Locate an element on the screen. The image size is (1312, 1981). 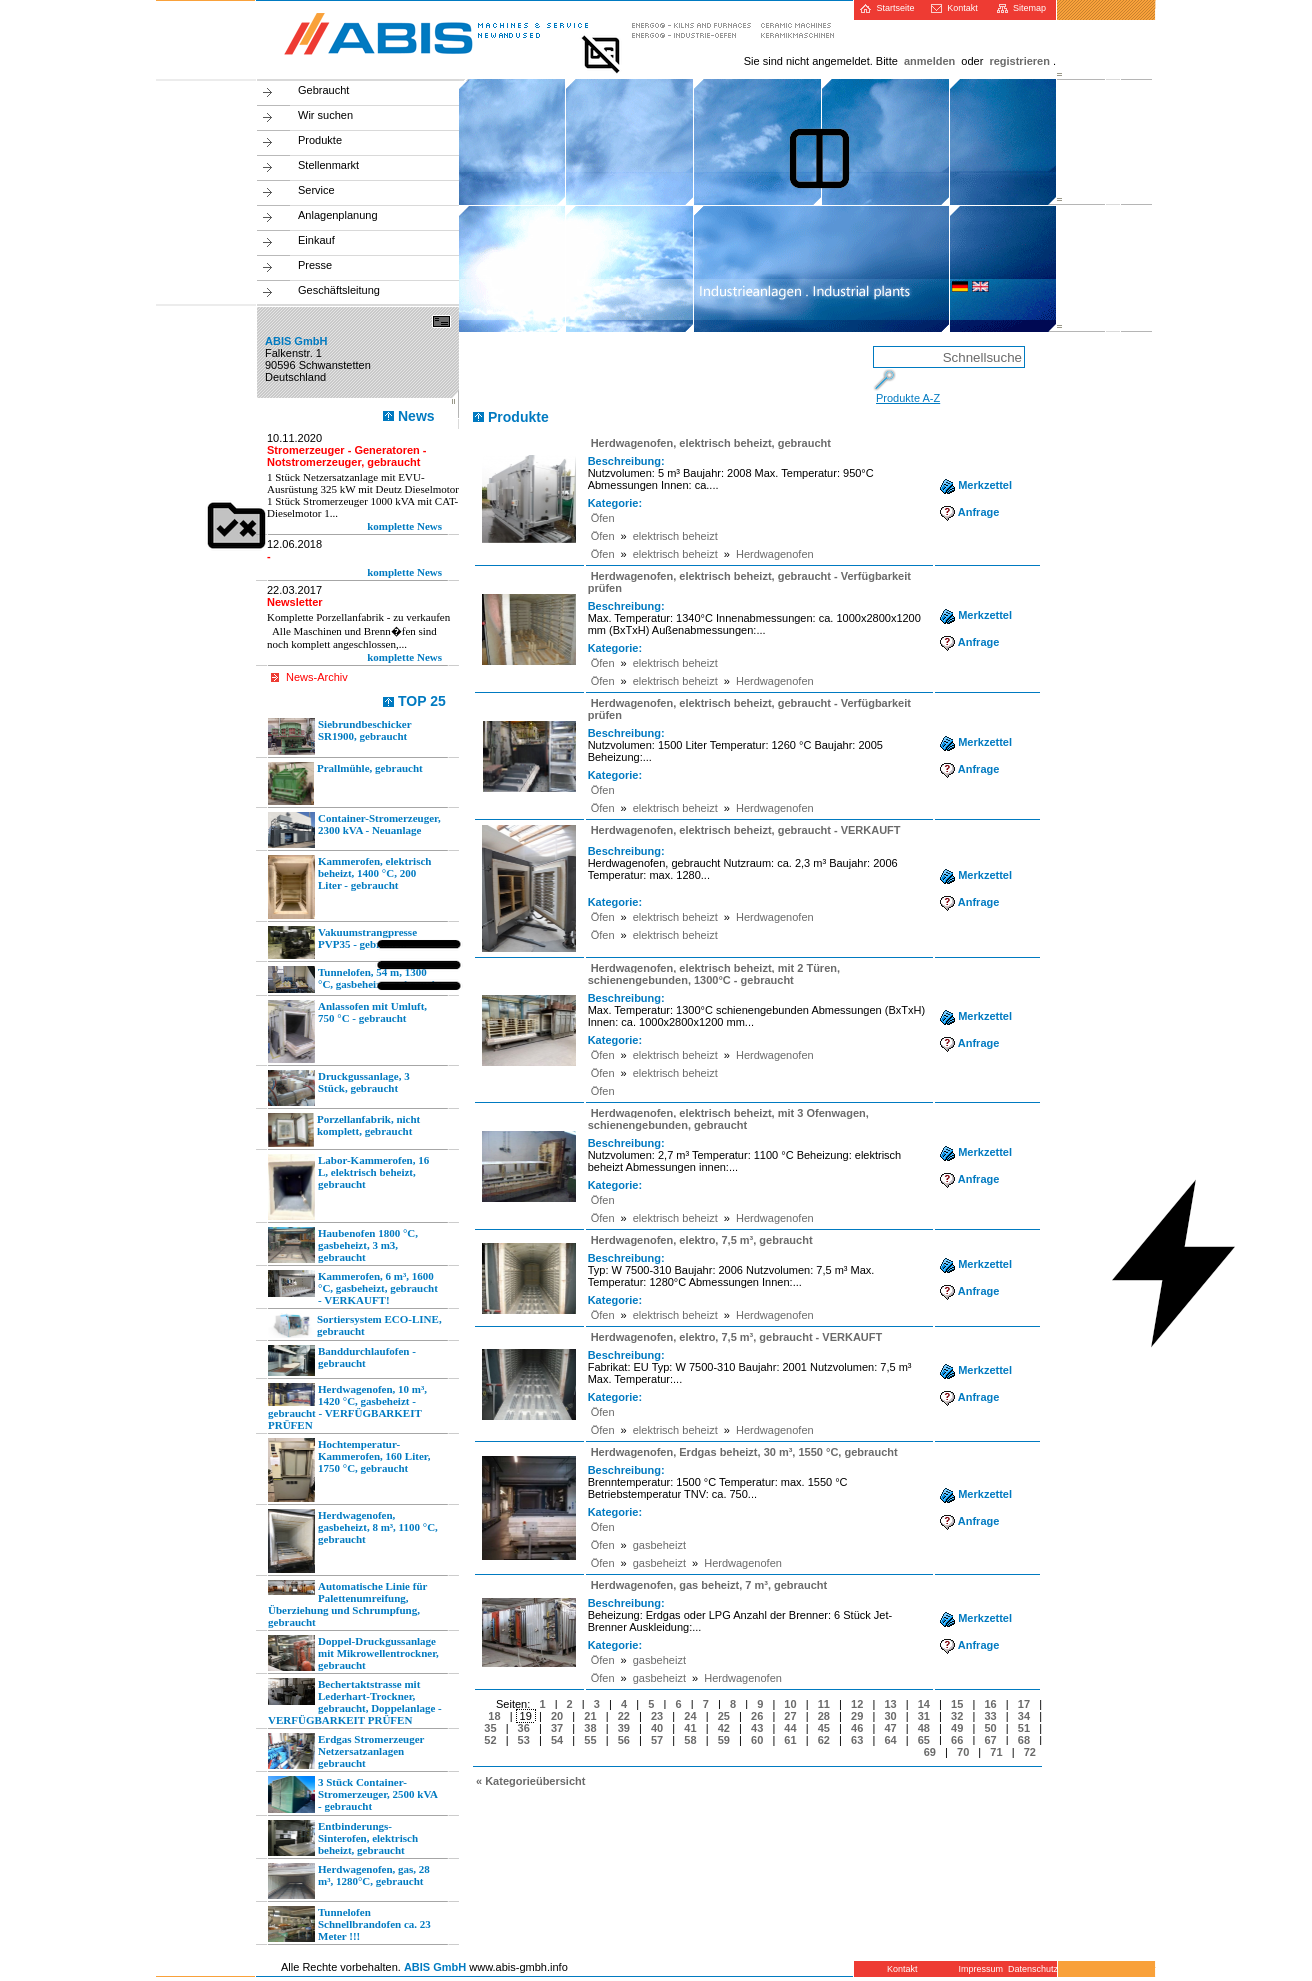
closed captions are disabled is located at coordinates (602, 53).